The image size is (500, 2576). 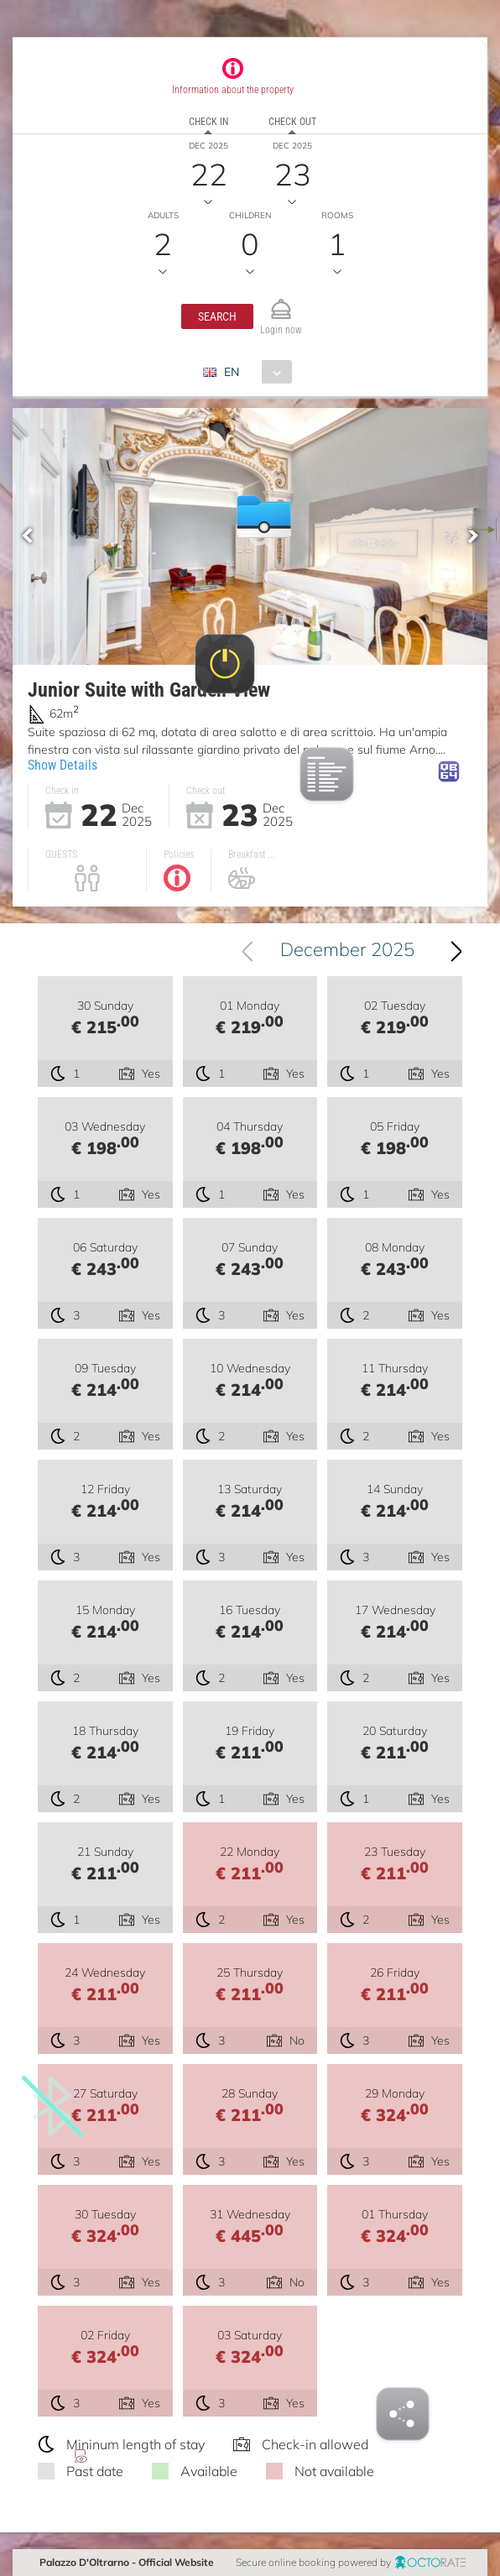 What do you see at coordinates (482, 530) in the screenshot?
I see `jump to the last item in a list` at bounding box center [482, 530].